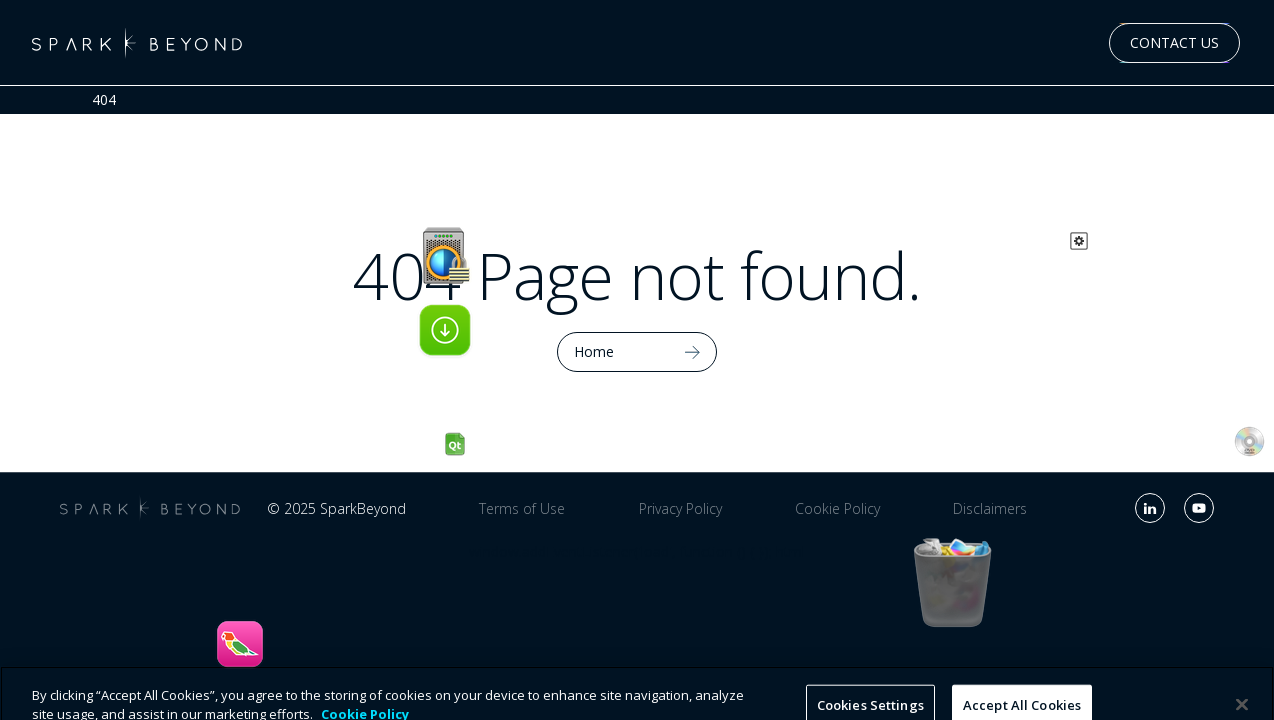  Describe the element at coordinates (455, 444) in the screenshot. I see `a QML source file used in Qt development` at that location.